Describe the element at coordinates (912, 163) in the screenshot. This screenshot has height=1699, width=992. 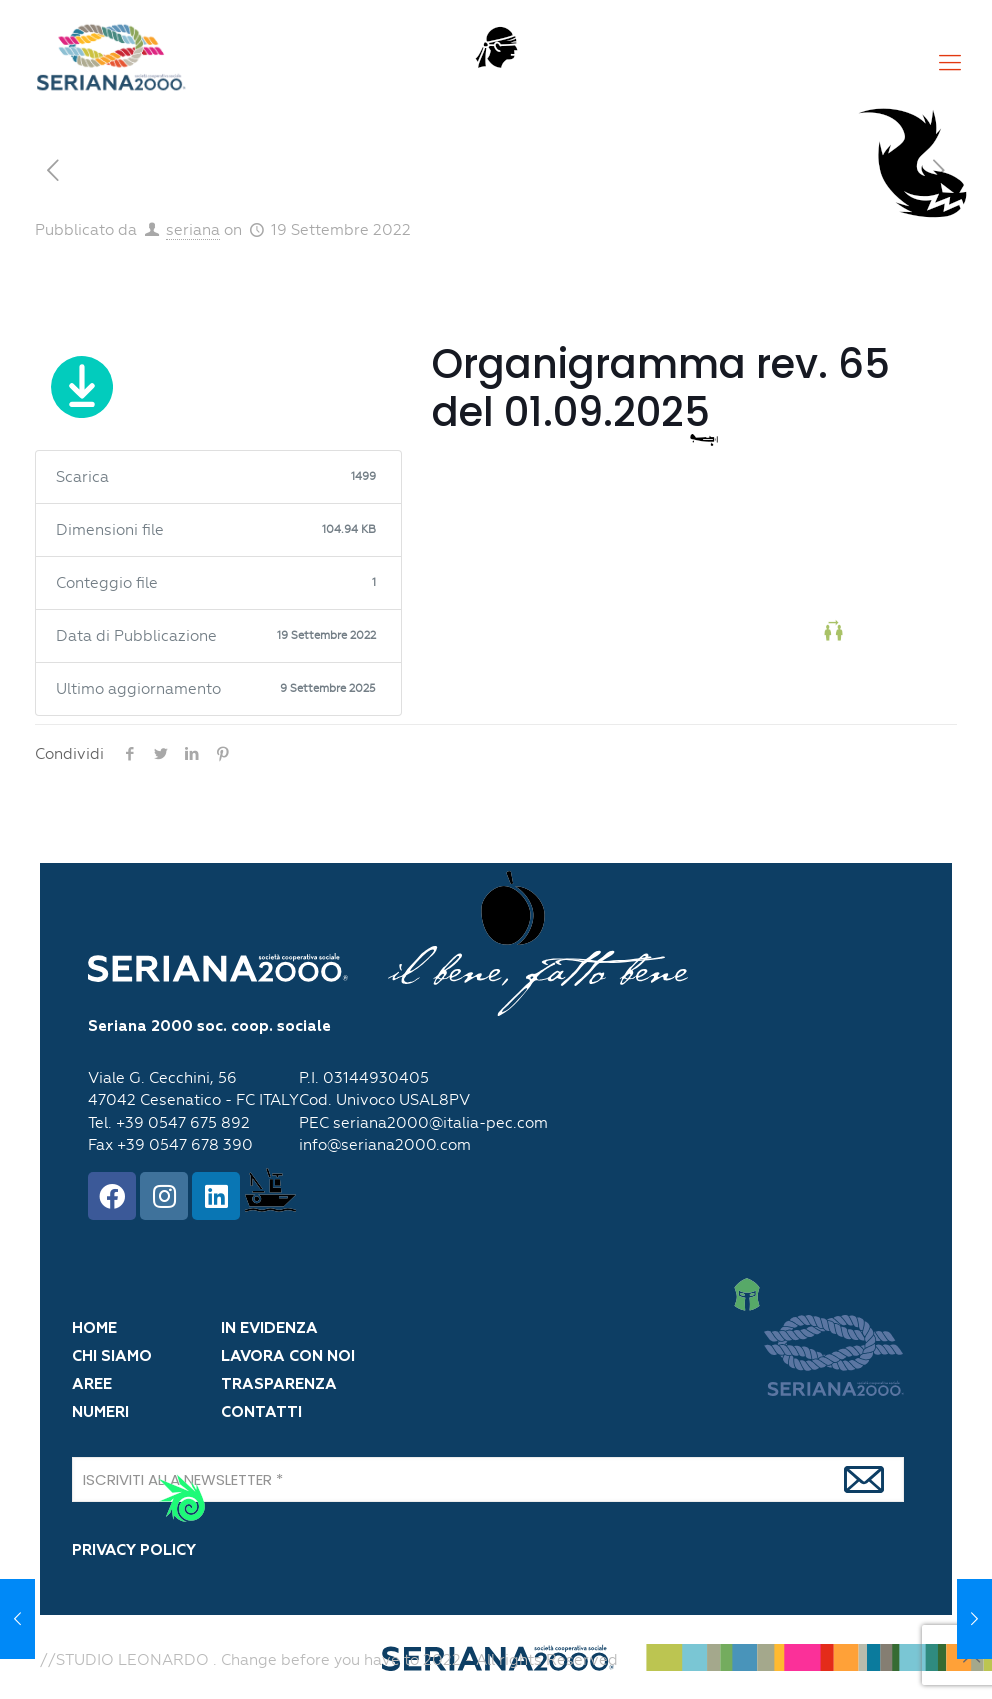
I see `friendly fire or team damage indicator` at that location.